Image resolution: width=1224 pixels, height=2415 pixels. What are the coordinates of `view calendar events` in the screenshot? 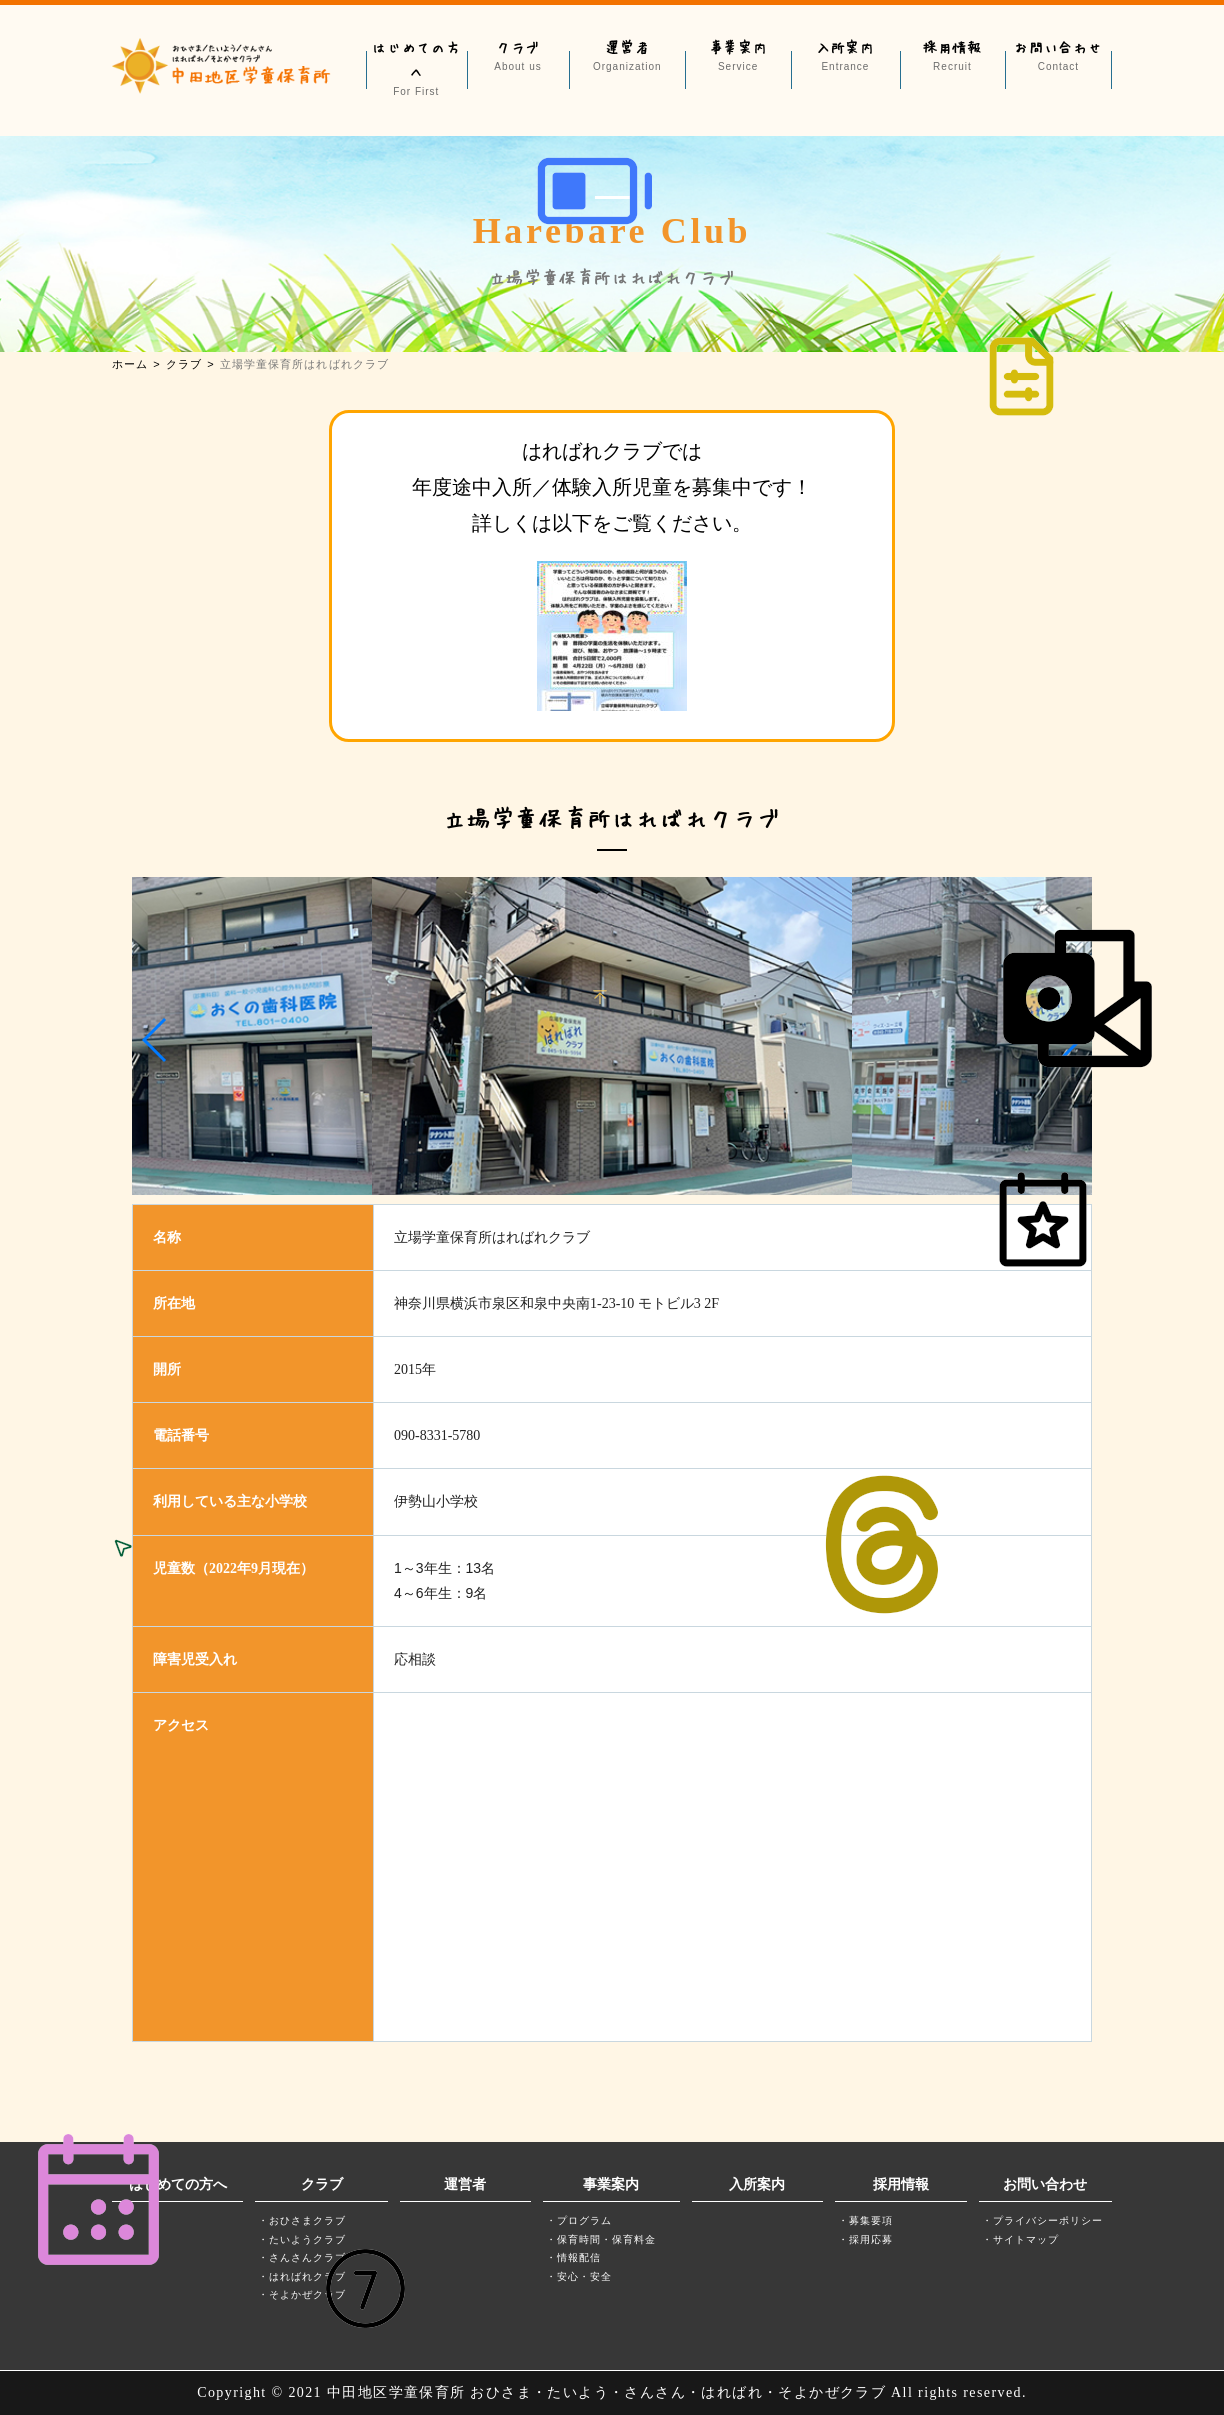 It's located at (98, 2204).